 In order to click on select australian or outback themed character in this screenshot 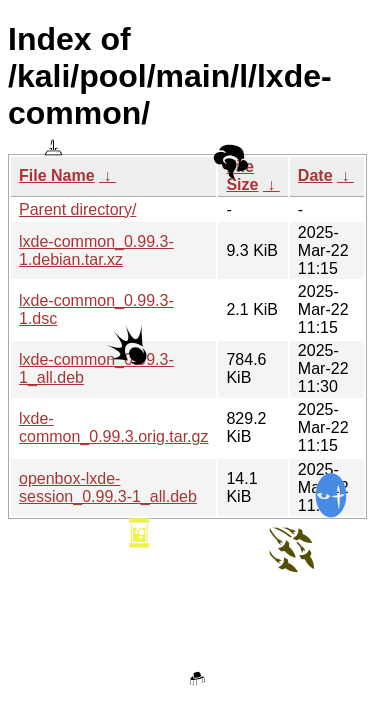, I will do `click(197, 678)`.